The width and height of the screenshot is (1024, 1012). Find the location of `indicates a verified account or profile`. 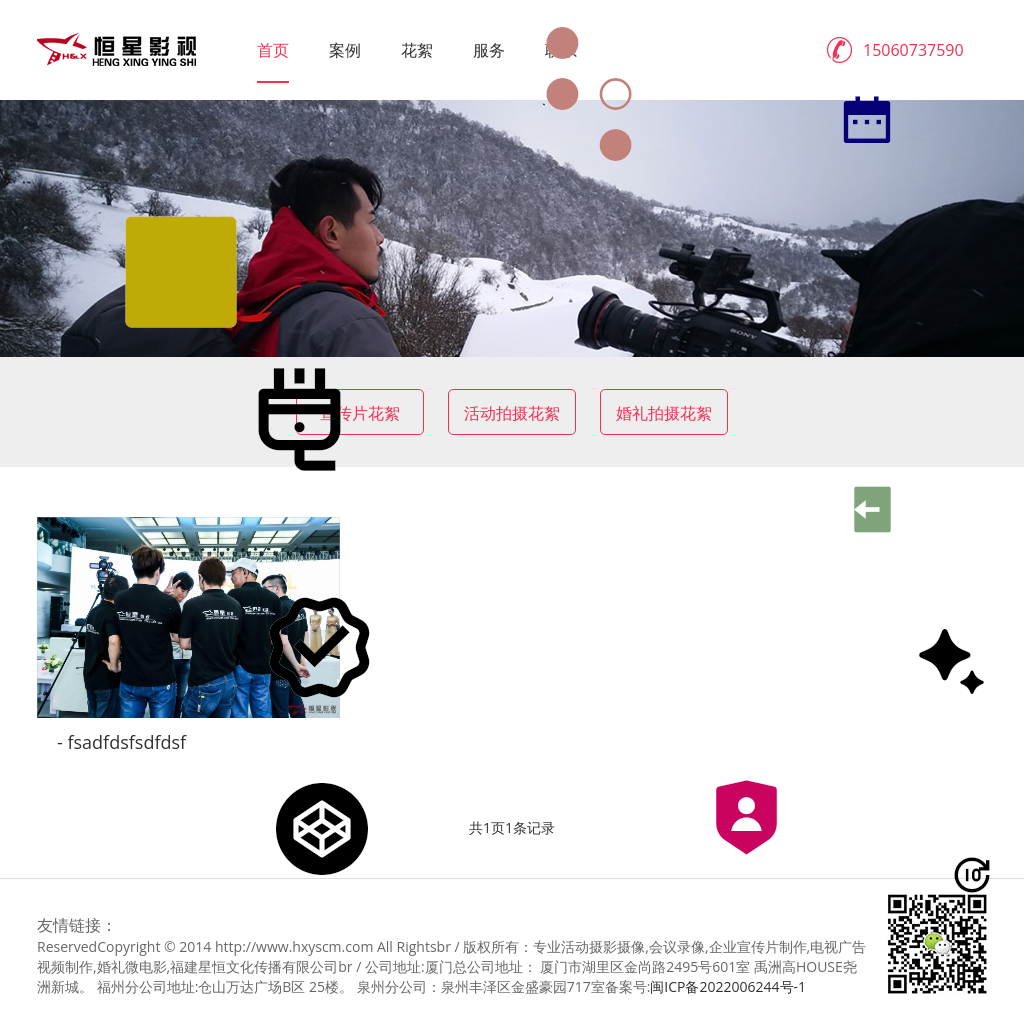

indicates a verified account or profile is located at coordinates (319, 647).